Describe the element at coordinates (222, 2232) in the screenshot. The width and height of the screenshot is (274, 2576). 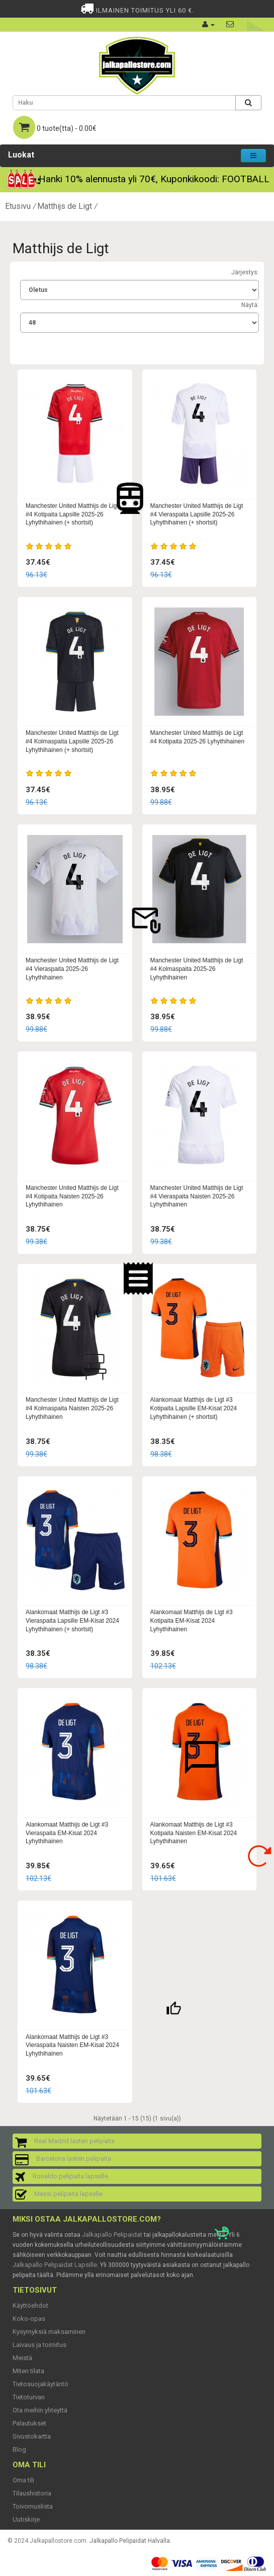
I see `browse baby or parenting products` at that location.